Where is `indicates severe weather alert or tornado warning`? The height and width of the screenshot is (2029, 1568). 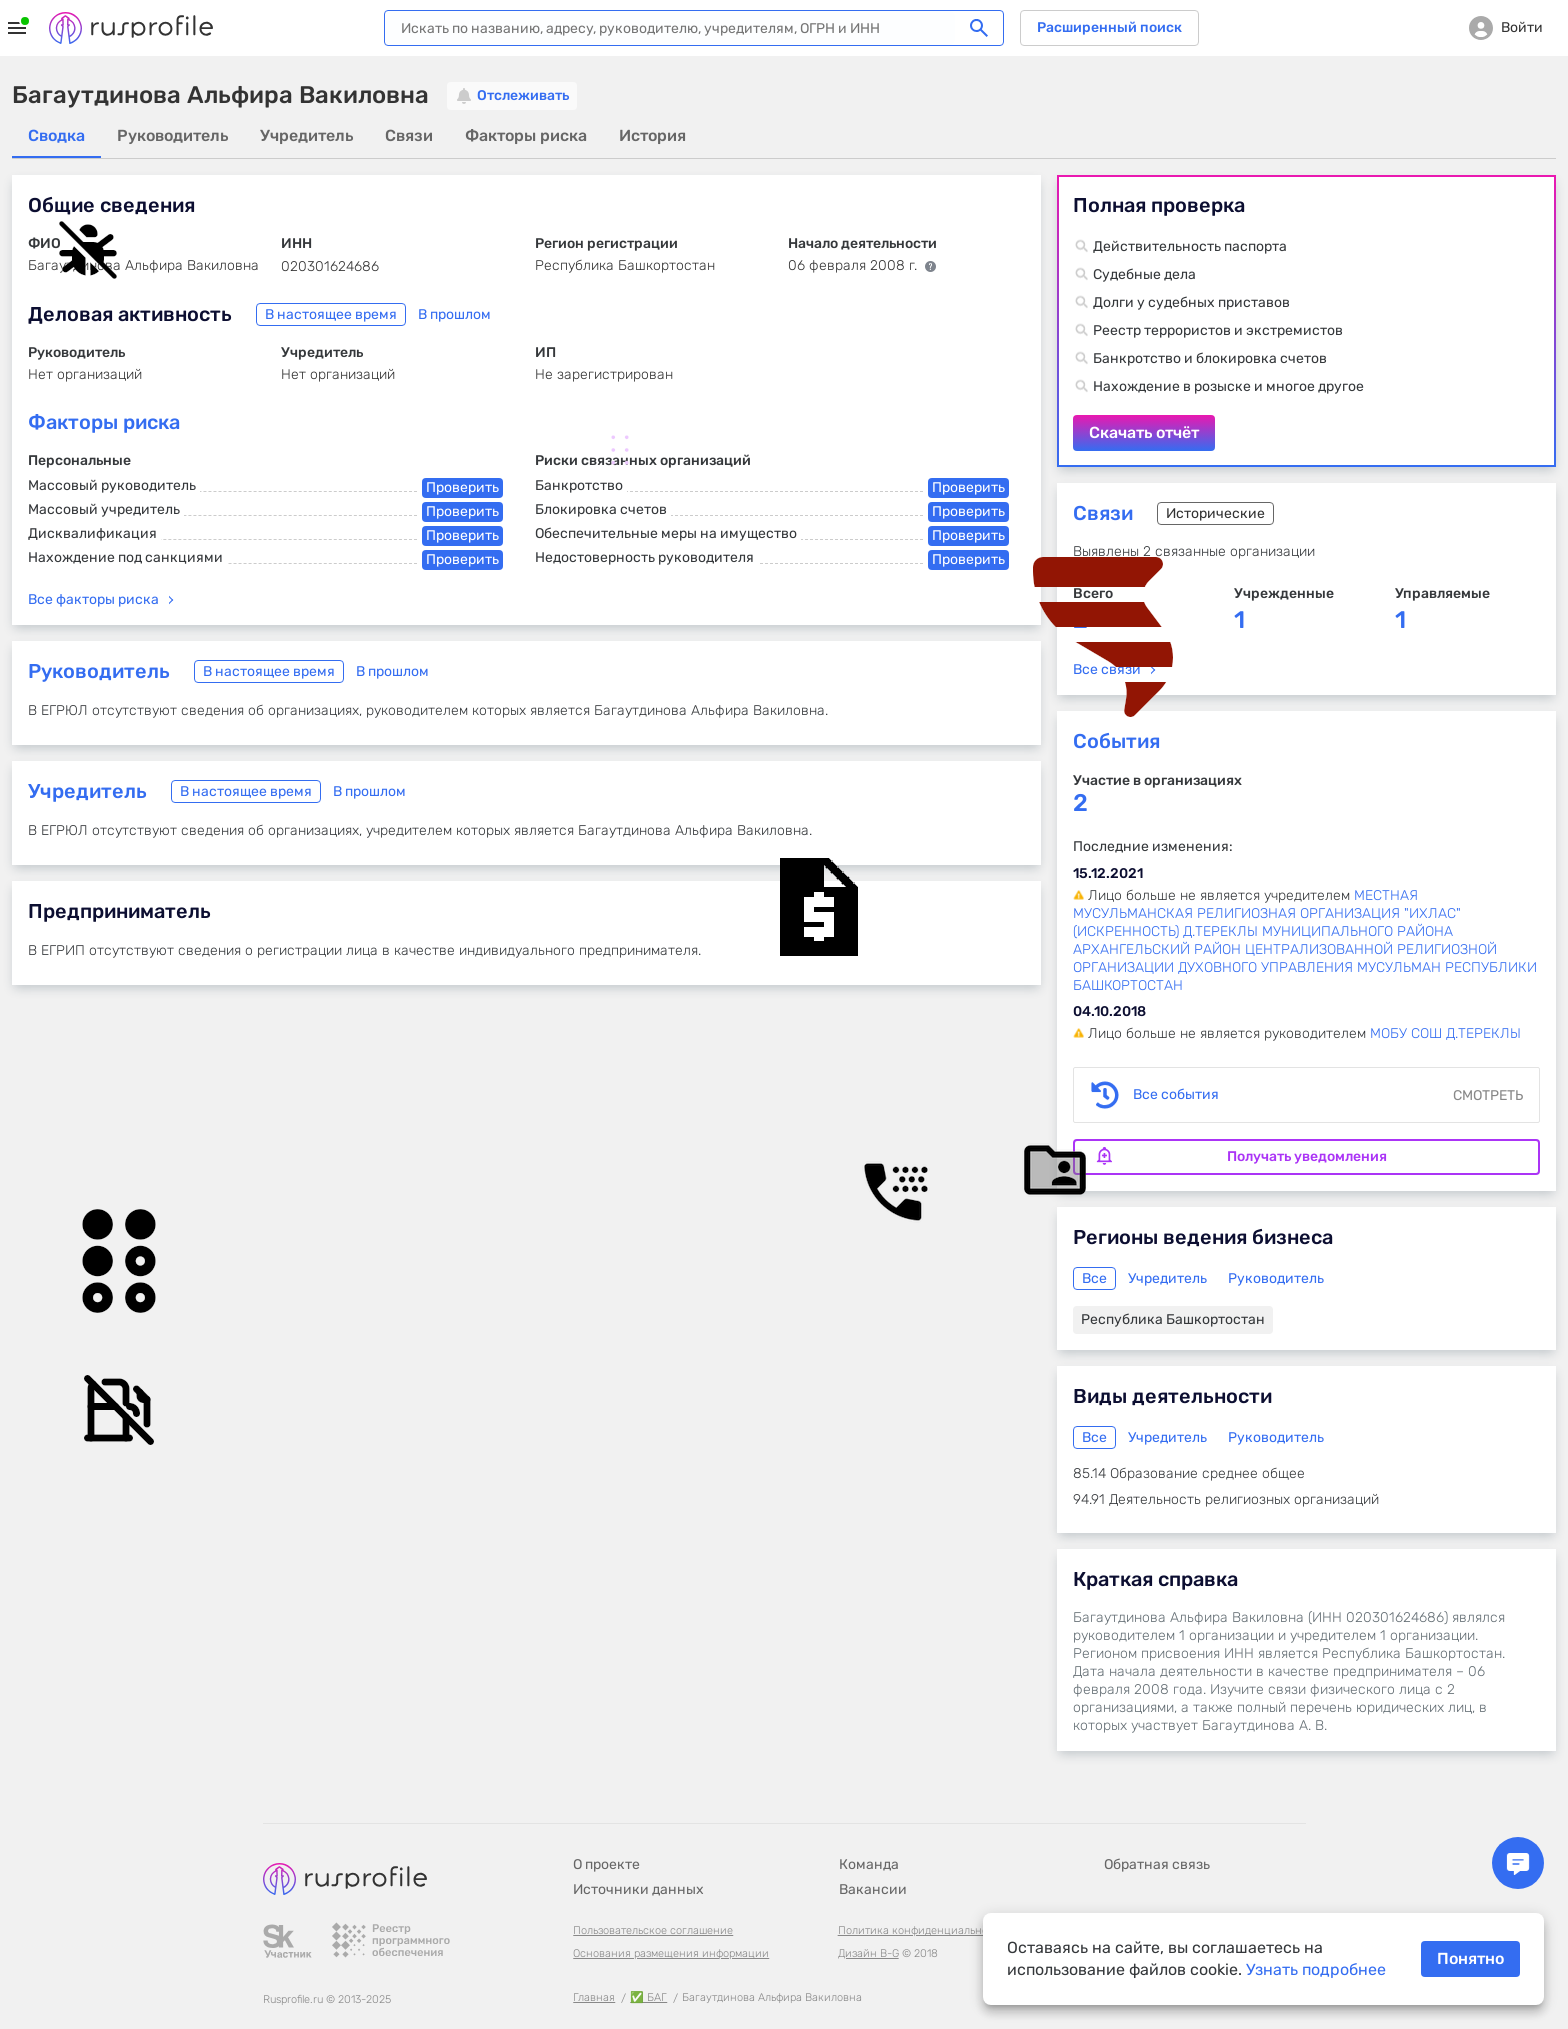 indicates severe weather alert or tornado warning is located at coordinates (1103, 637).